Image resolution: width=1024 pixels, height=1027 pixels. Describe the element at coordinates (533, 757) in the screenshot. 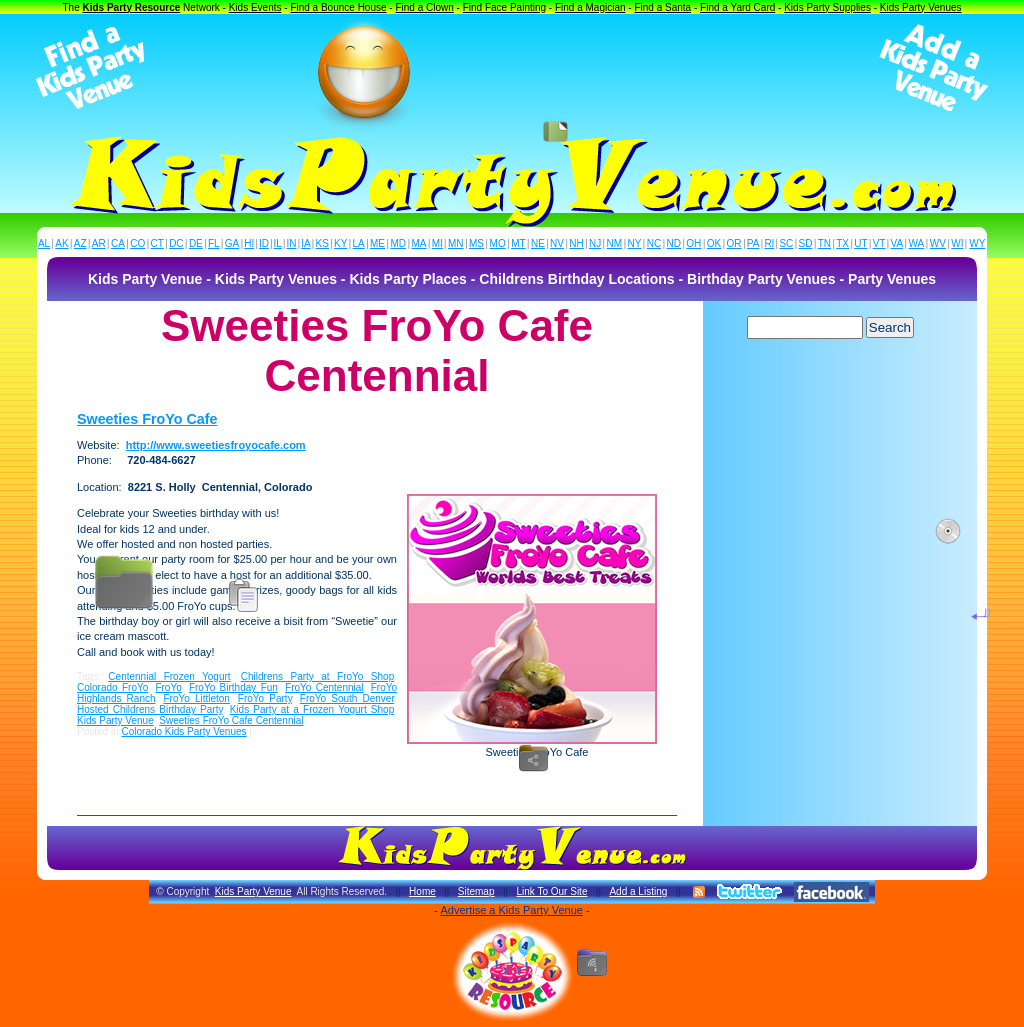

I see `open your public shared folder` at that location.